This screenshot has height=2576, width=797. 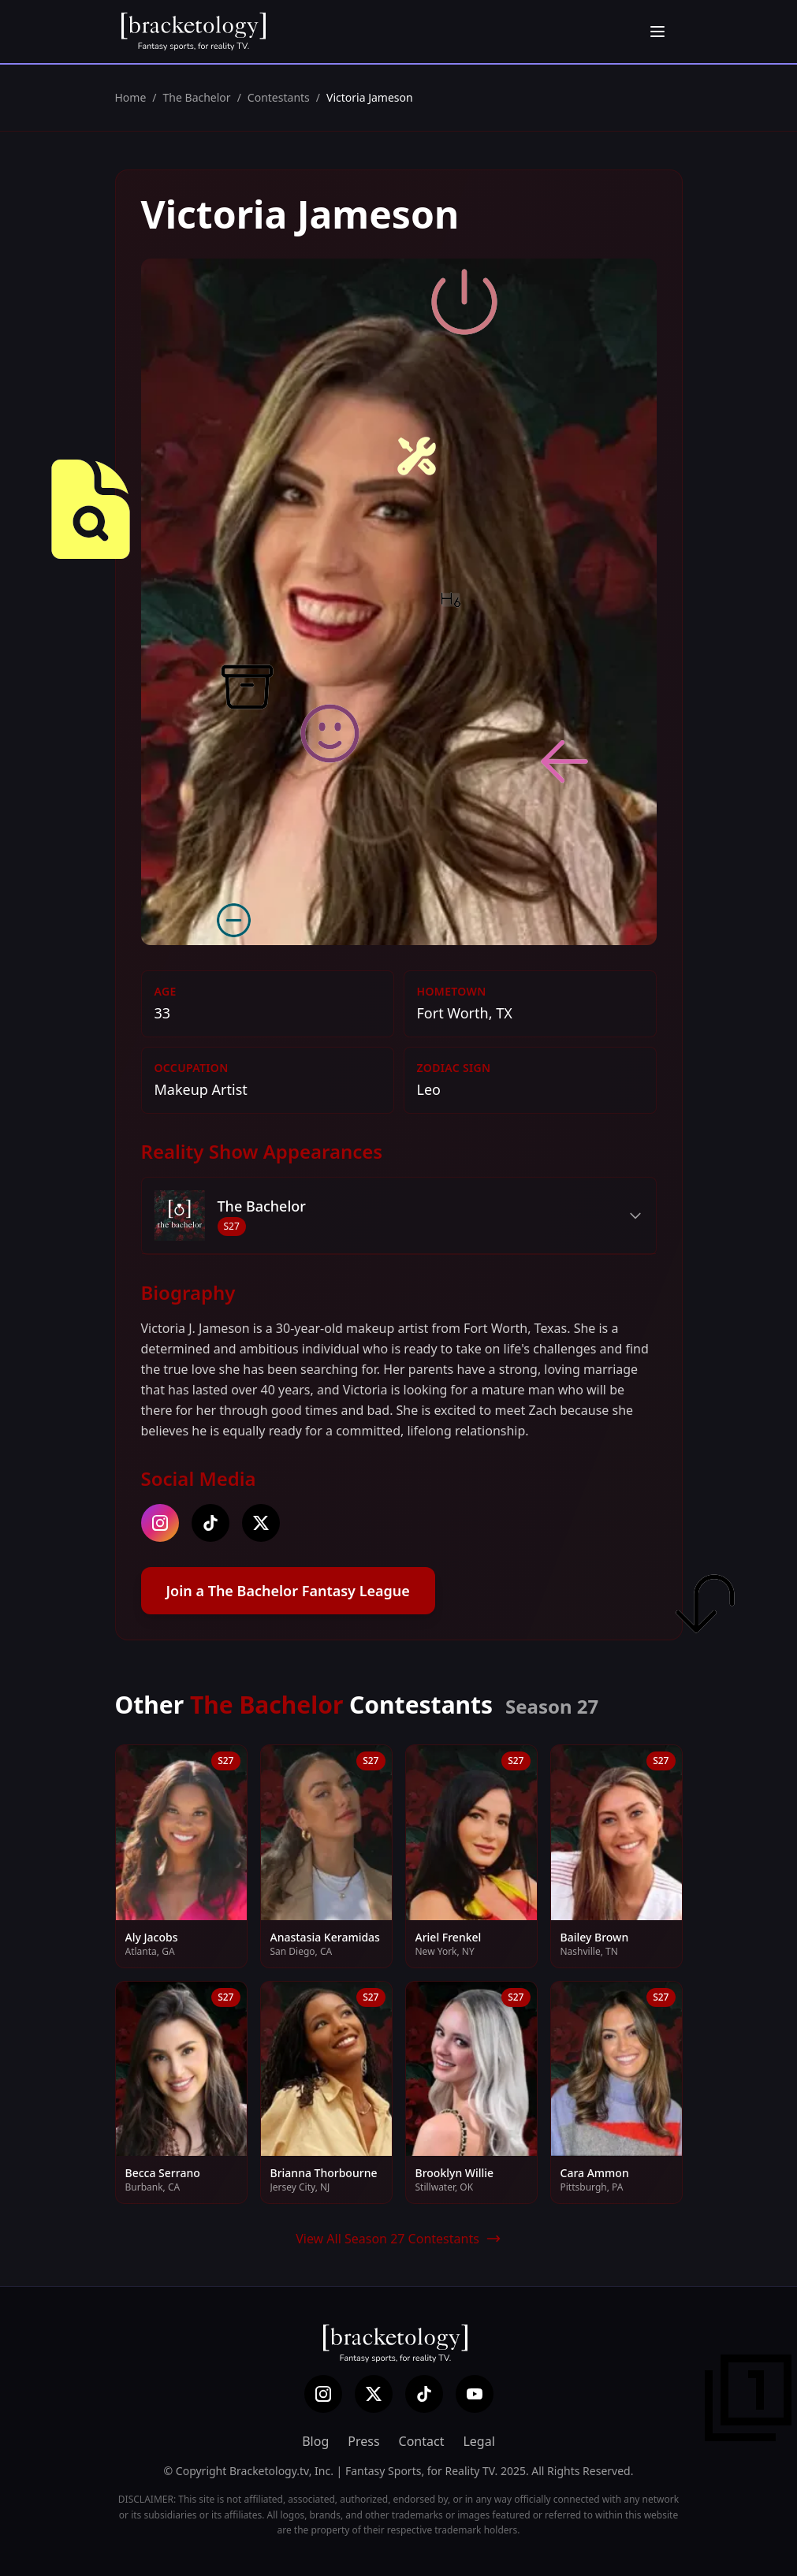 I want to click on access settings or configuration options, so click(x=416, y=456).